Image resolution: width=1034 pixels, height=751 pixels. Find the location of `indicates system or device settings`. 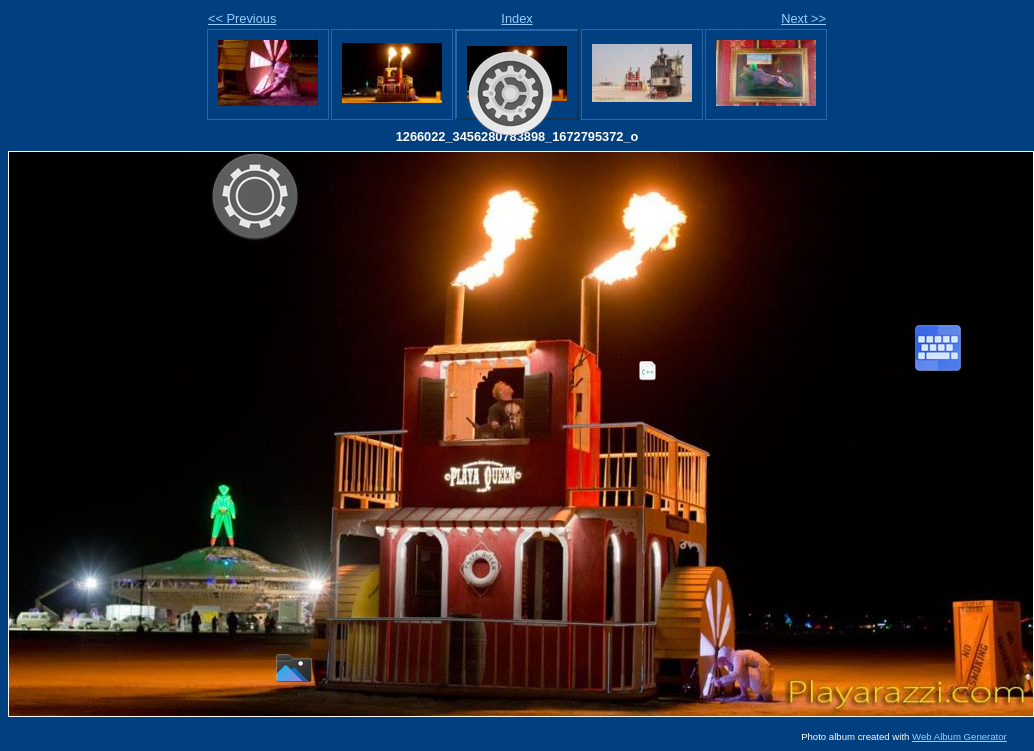

indicates system or device settings is located at coordinates (255, 196).